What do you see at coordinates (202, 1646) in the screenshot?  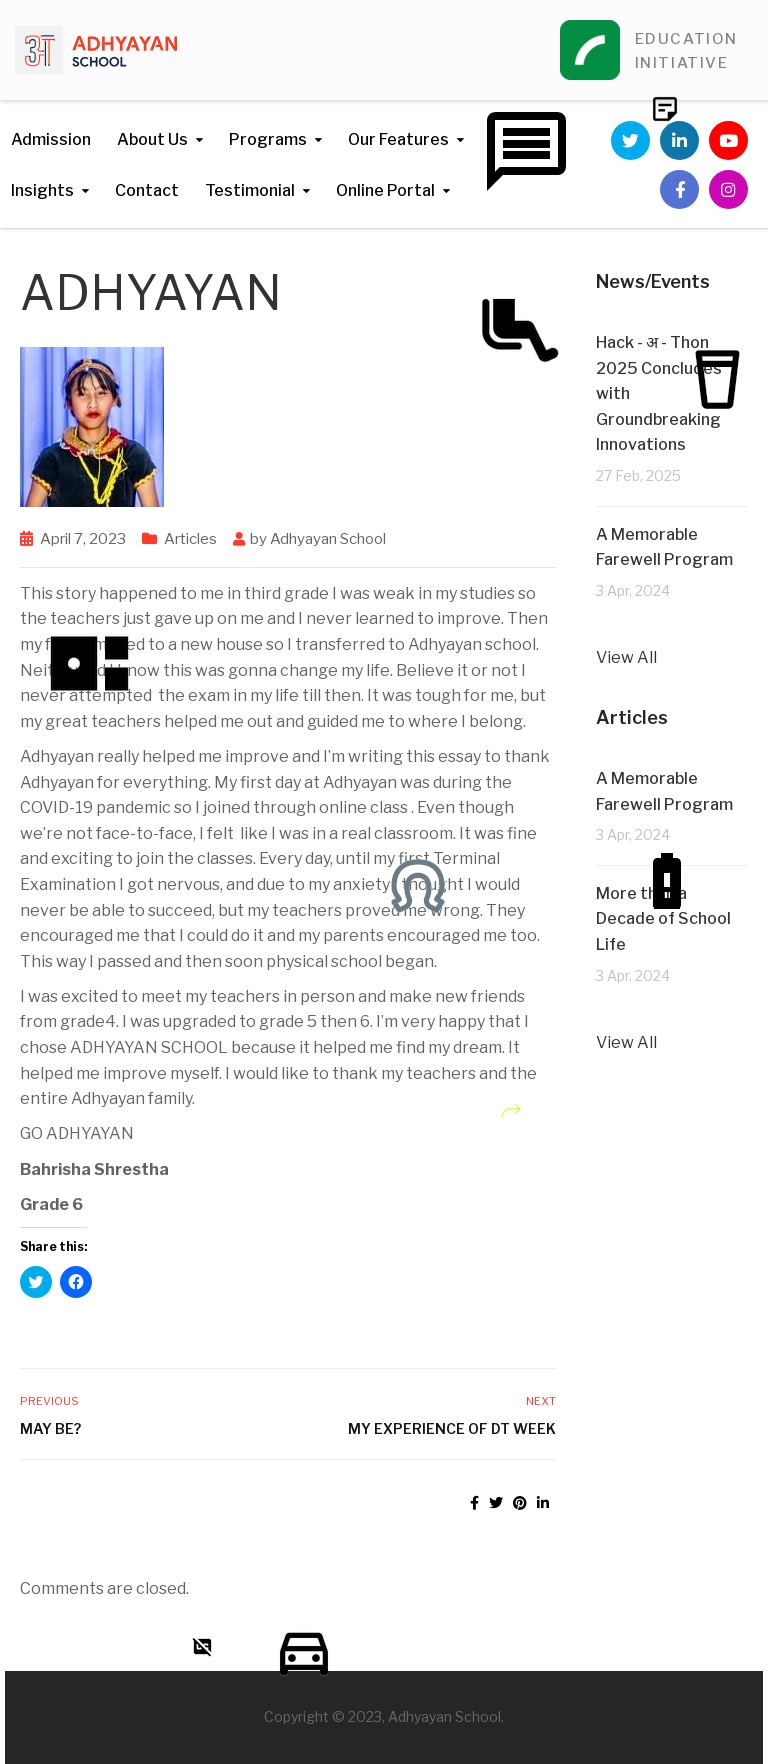 I see `closed captions are disabled` at bounding box center [202, 1646].